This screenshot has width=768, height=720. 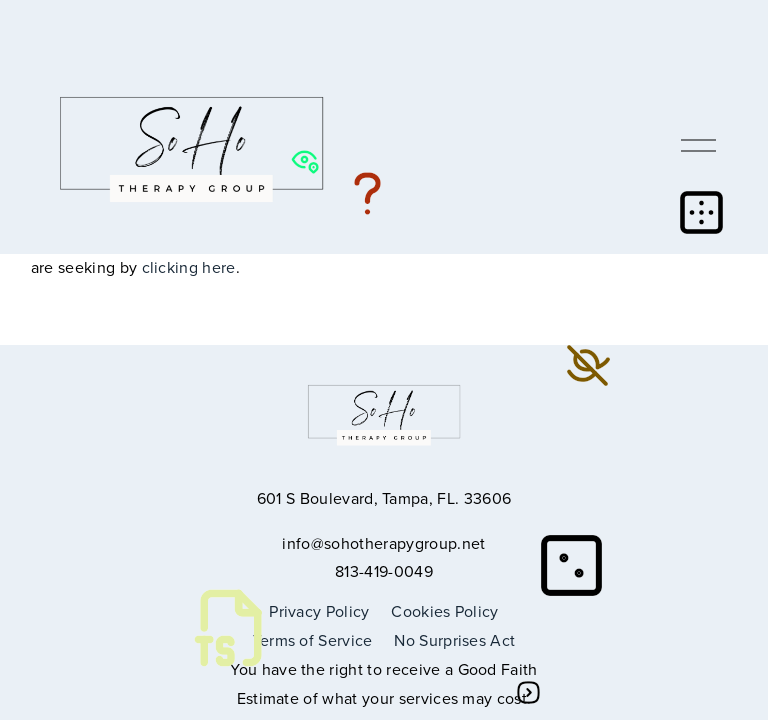 What do you see at coordinates (571, 565) in the screenshot?
I see `randomize or shuffle content` at bounding box center [571, 565].